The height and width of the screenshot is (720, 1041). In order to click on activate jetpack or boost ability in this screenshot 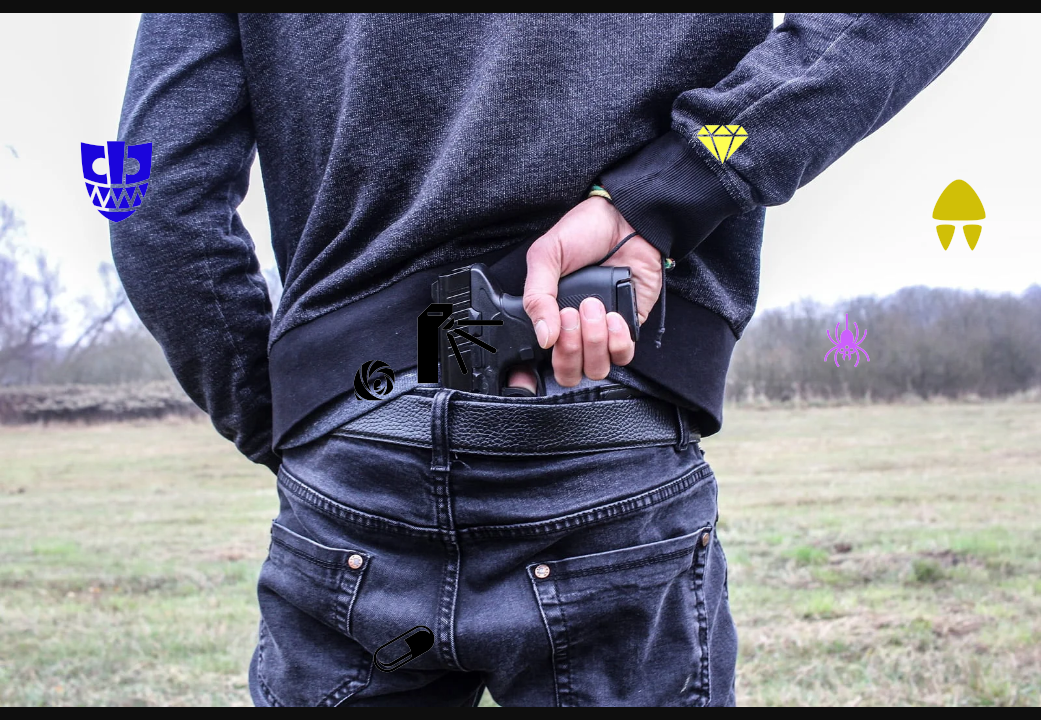, I will do `click(959, 215)`.